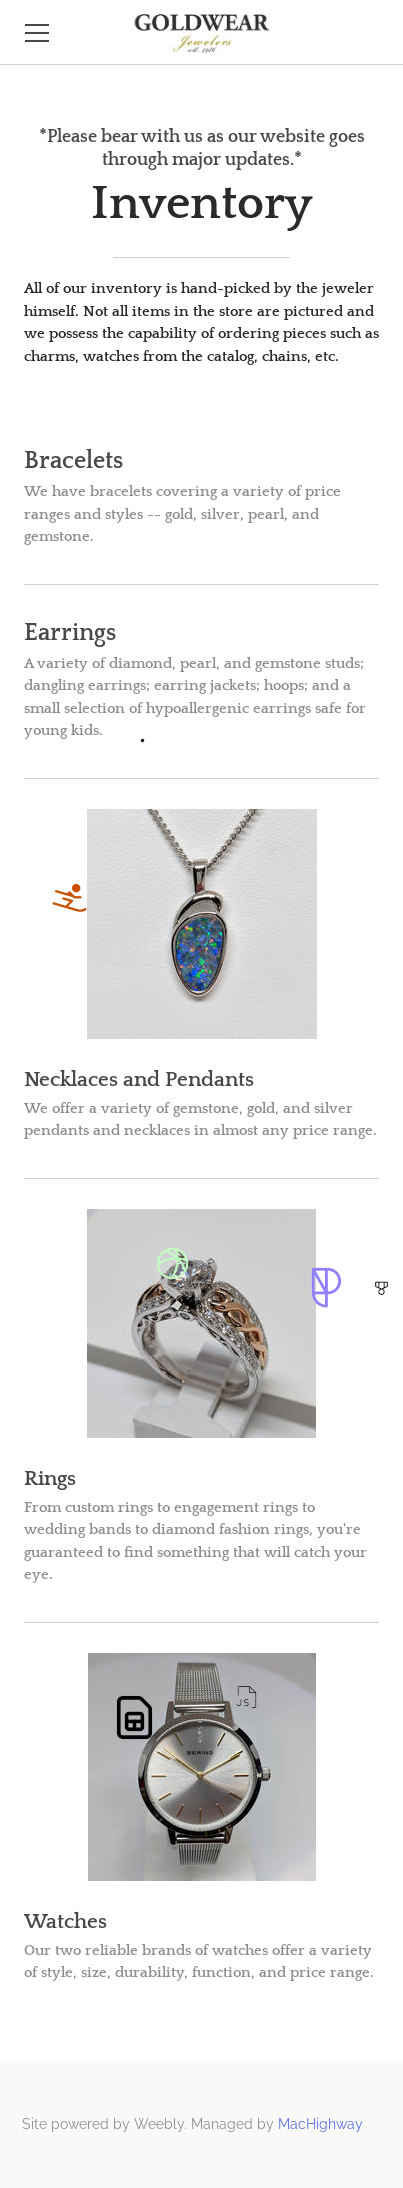  What do you see at coordinates (69, 898) in the screenshot?
I see `indicates skiing or winter sports activity` at bounding box center [69, 898].